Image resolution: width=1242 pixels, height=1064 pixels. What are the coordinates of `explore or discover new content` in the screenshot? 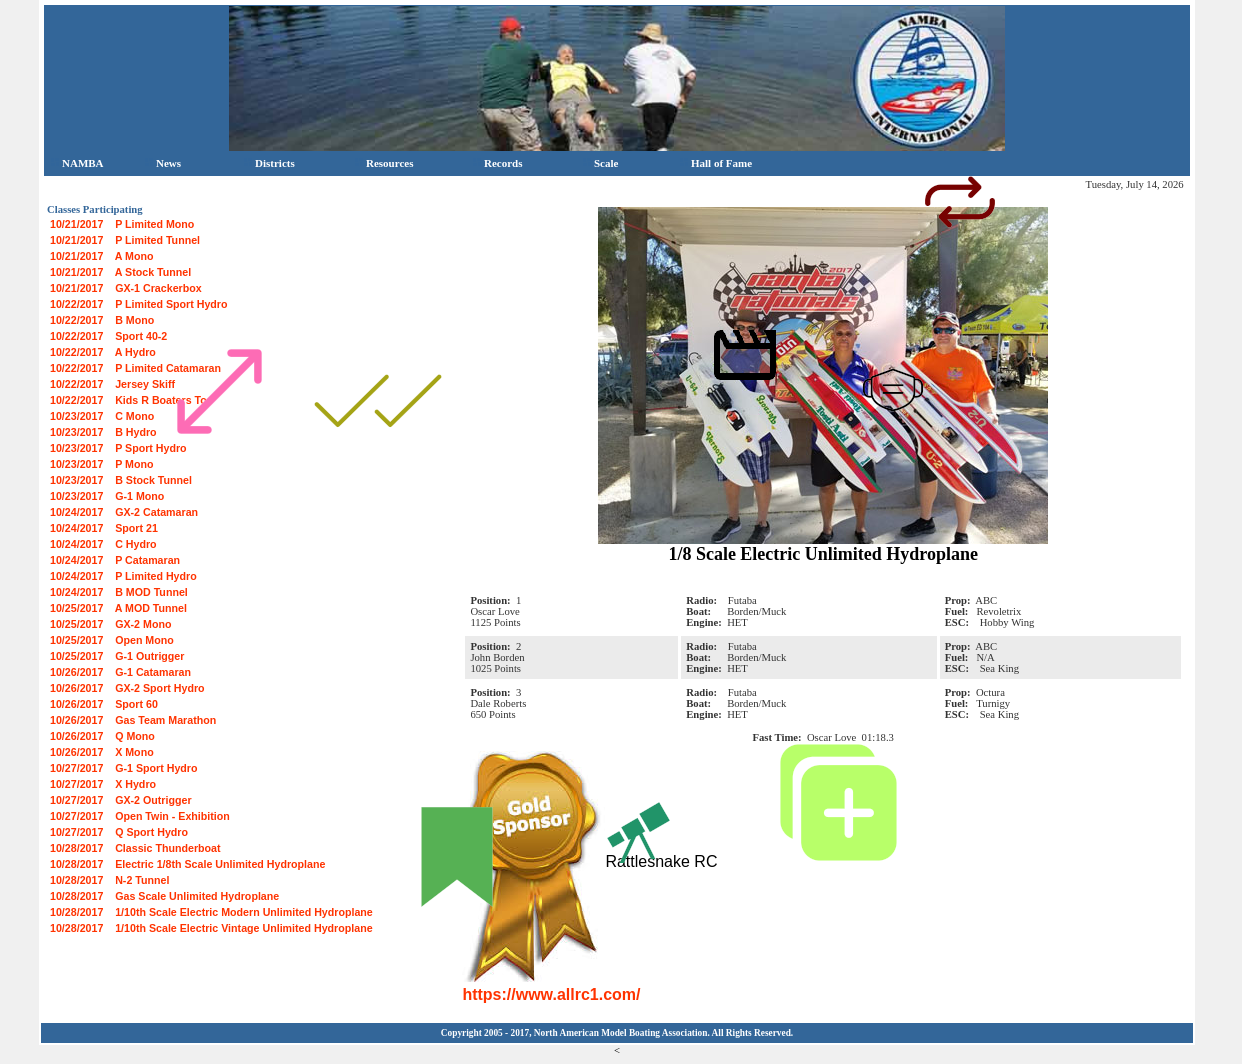 It's located at (638, 833).